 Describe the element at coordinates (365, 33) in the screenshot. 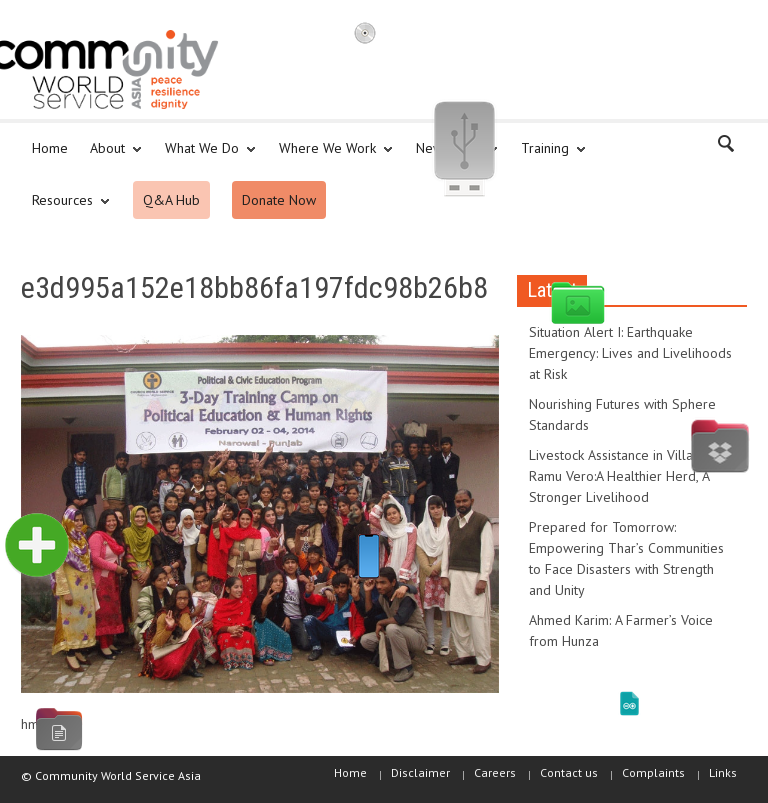

I see `indicates a rewritable CD drive or disc` at that location.